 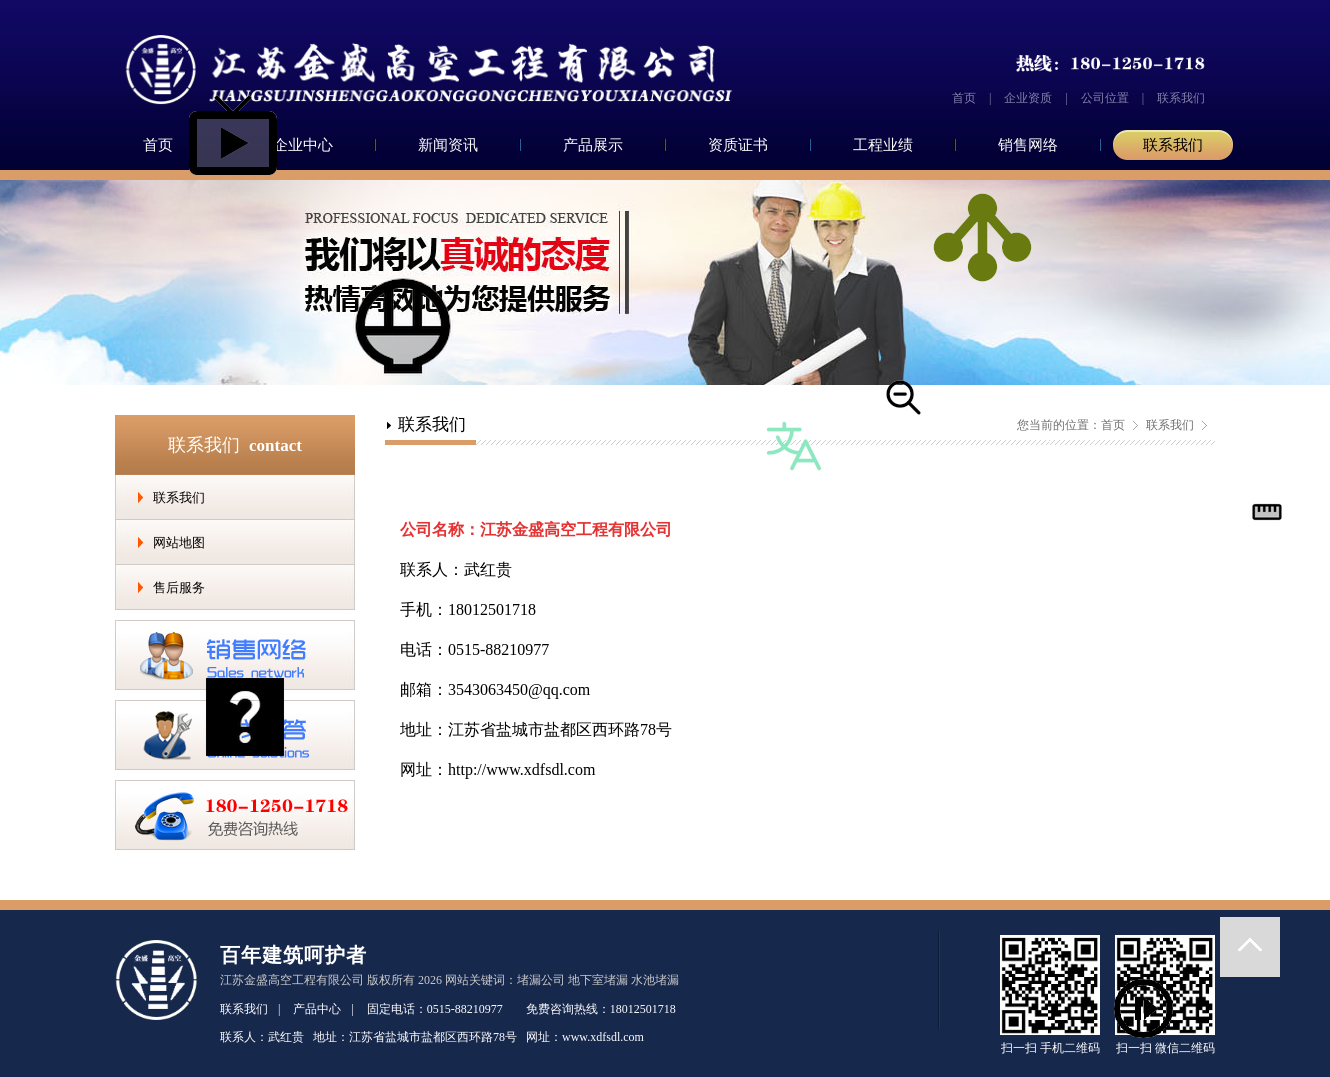 I want to click on zoom out to see more content, so click(x=903, y=397).